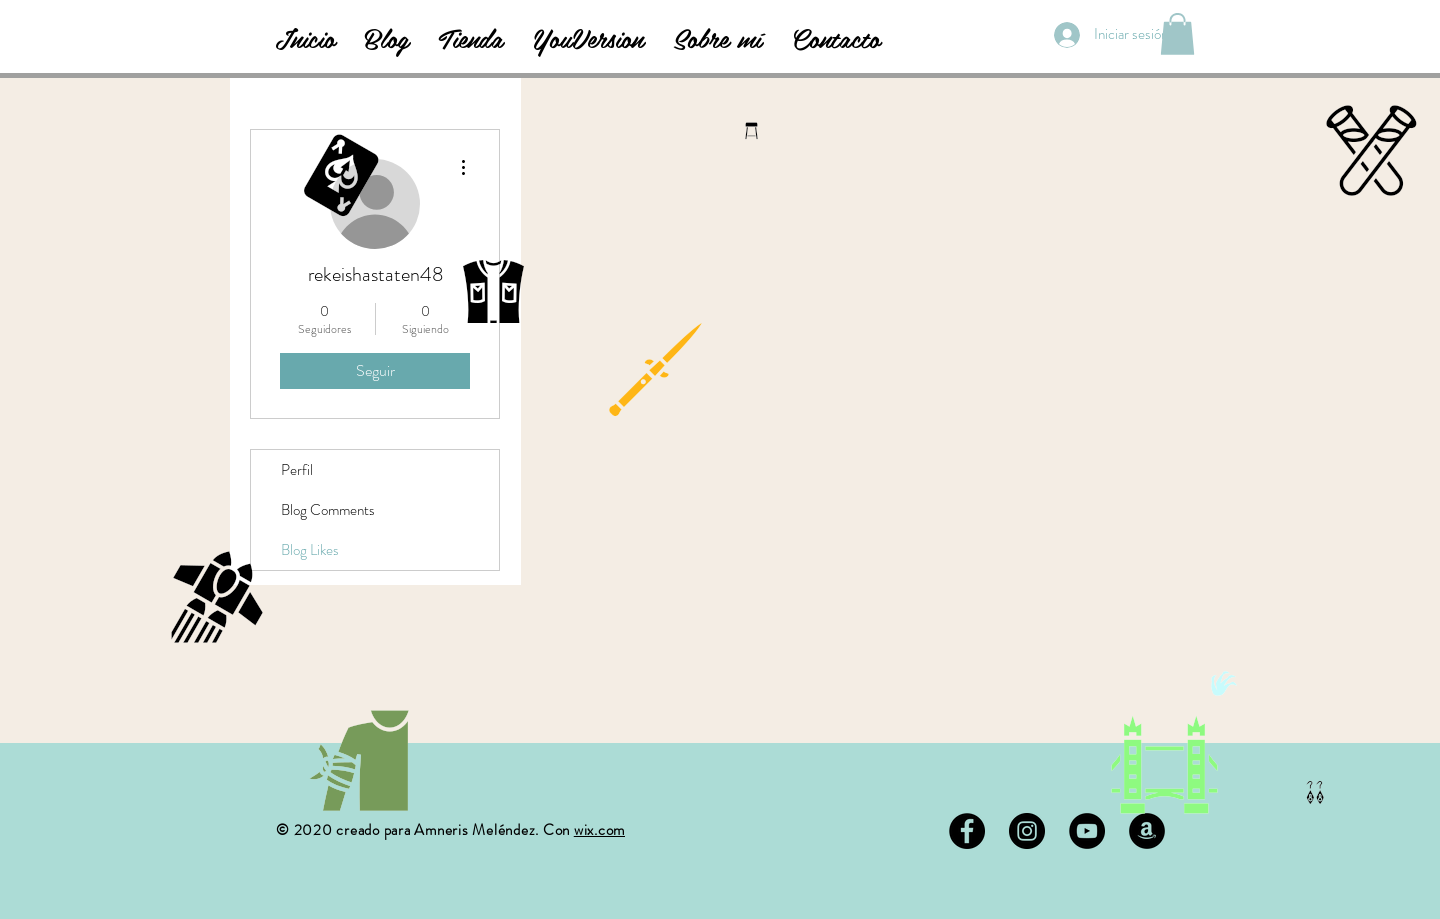  I want to click on enemy grab or grapple attack in a game, so click(1224, 683).